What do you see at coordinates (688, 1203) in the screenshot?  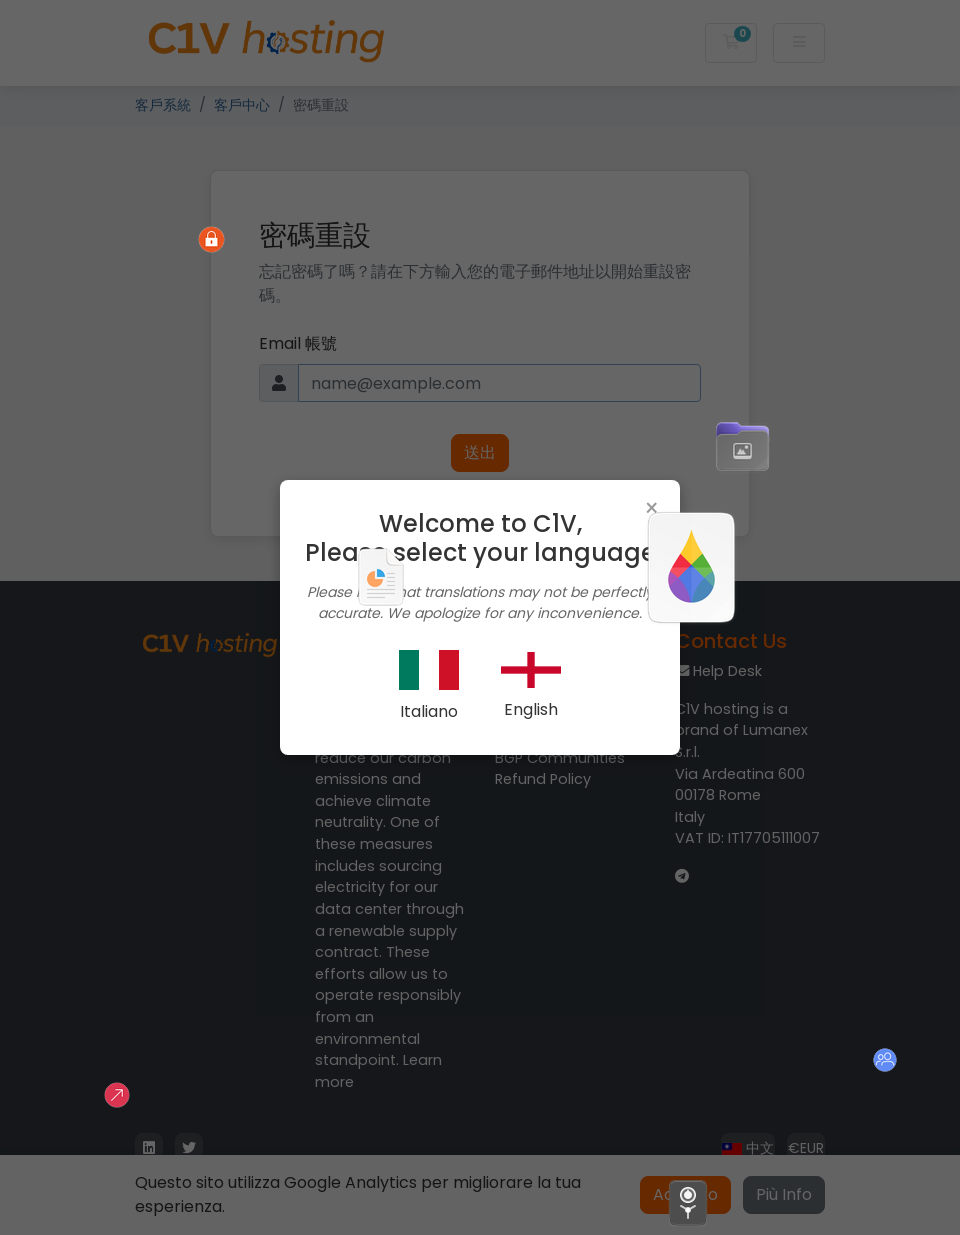 I see `open the backups application` at bounding box center [688, 1203].